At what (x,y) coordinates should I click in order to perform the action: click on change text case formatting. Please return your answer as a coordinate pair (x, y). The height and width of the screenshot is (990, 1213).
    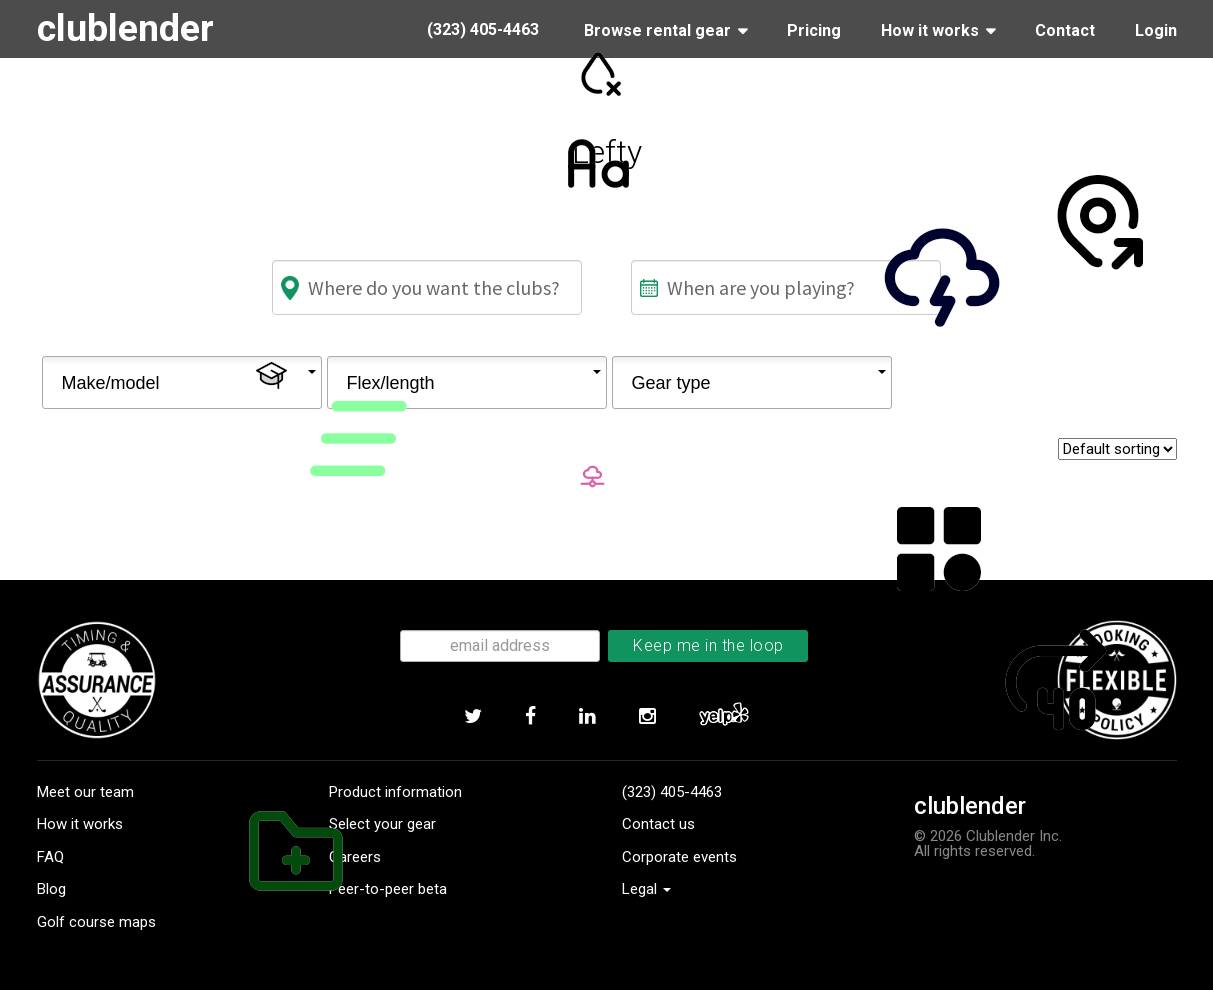
    Looking at the image, I should click on (598, 163).